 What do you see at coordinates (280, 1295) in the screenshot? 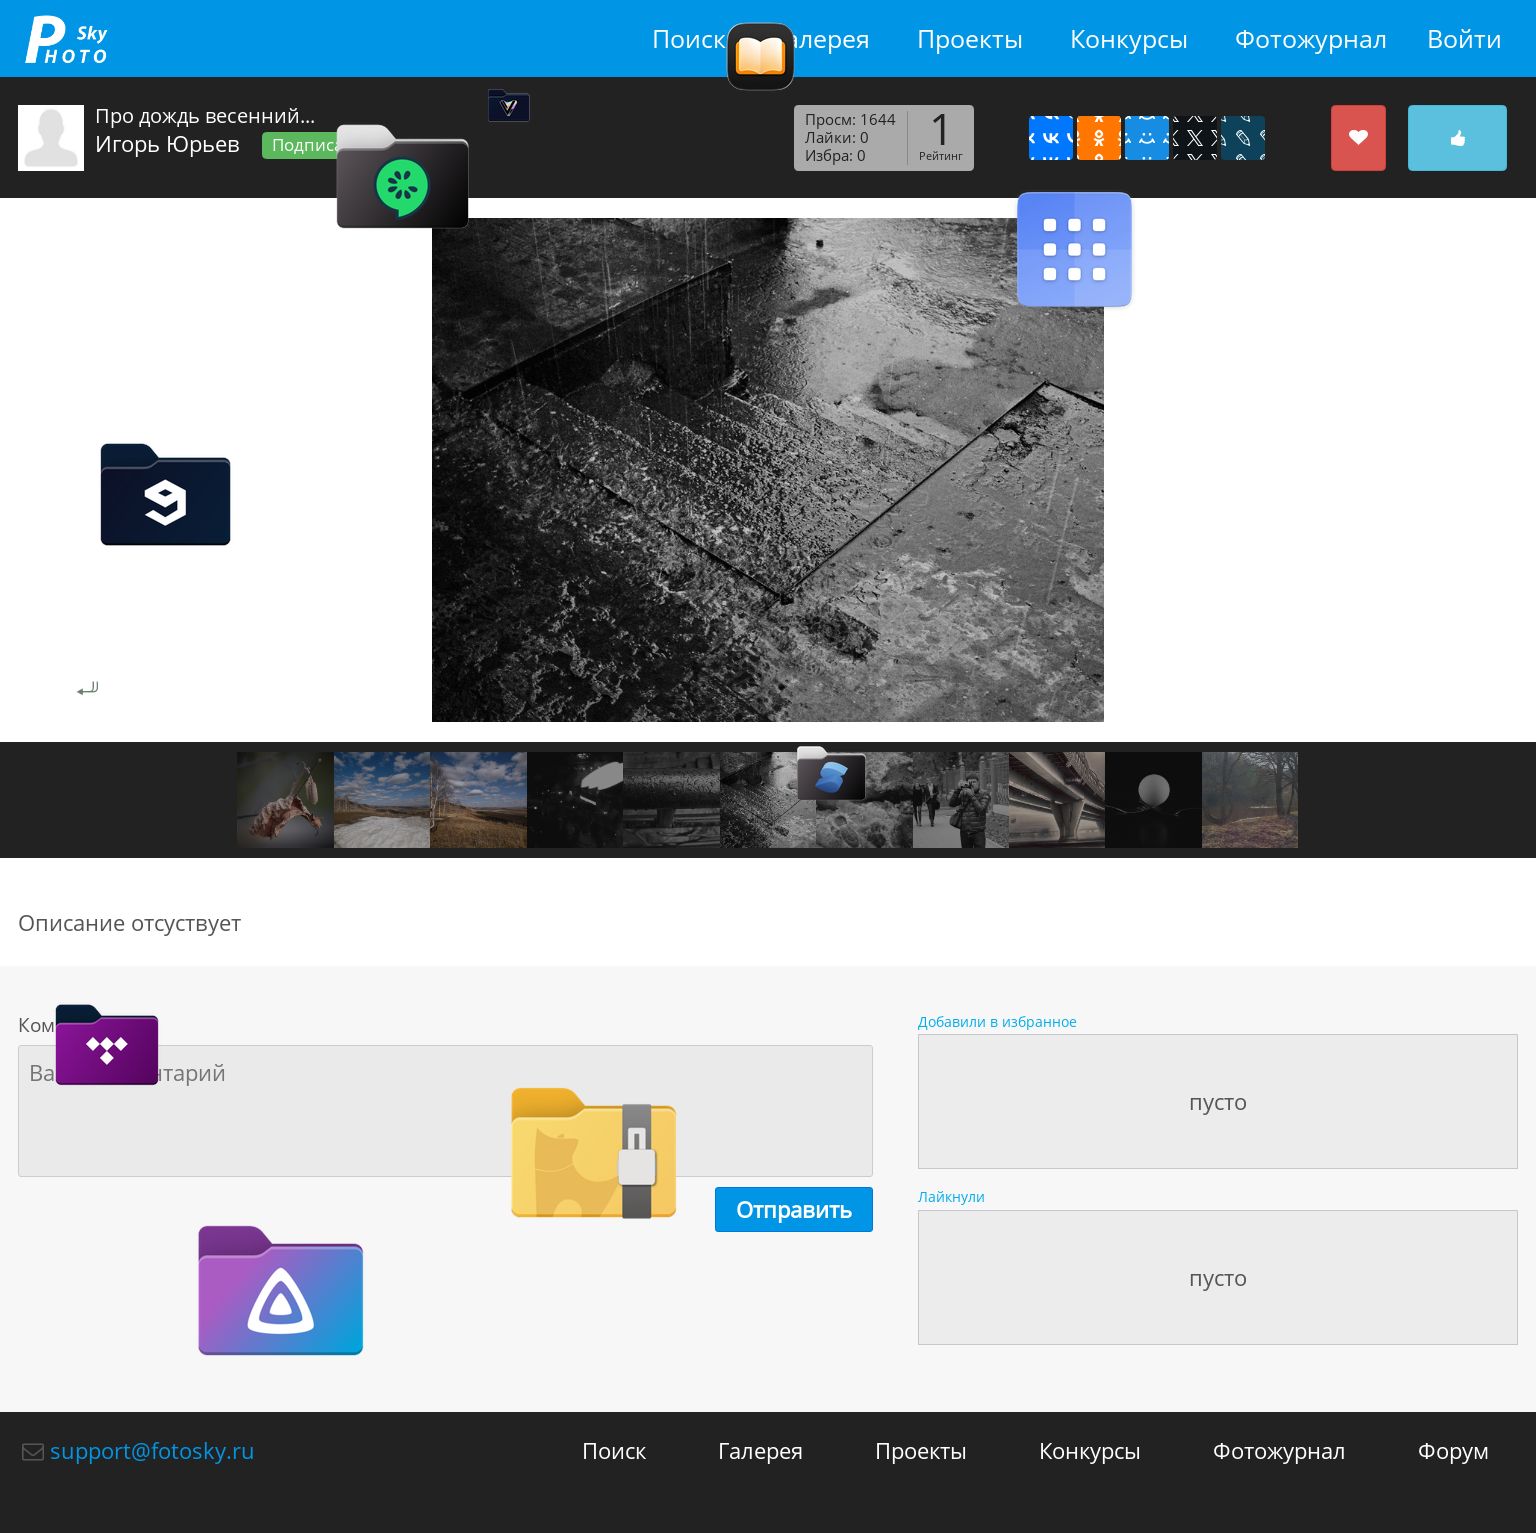
I see `open jellyfin media server folder` at bounding box center [280, 1295].